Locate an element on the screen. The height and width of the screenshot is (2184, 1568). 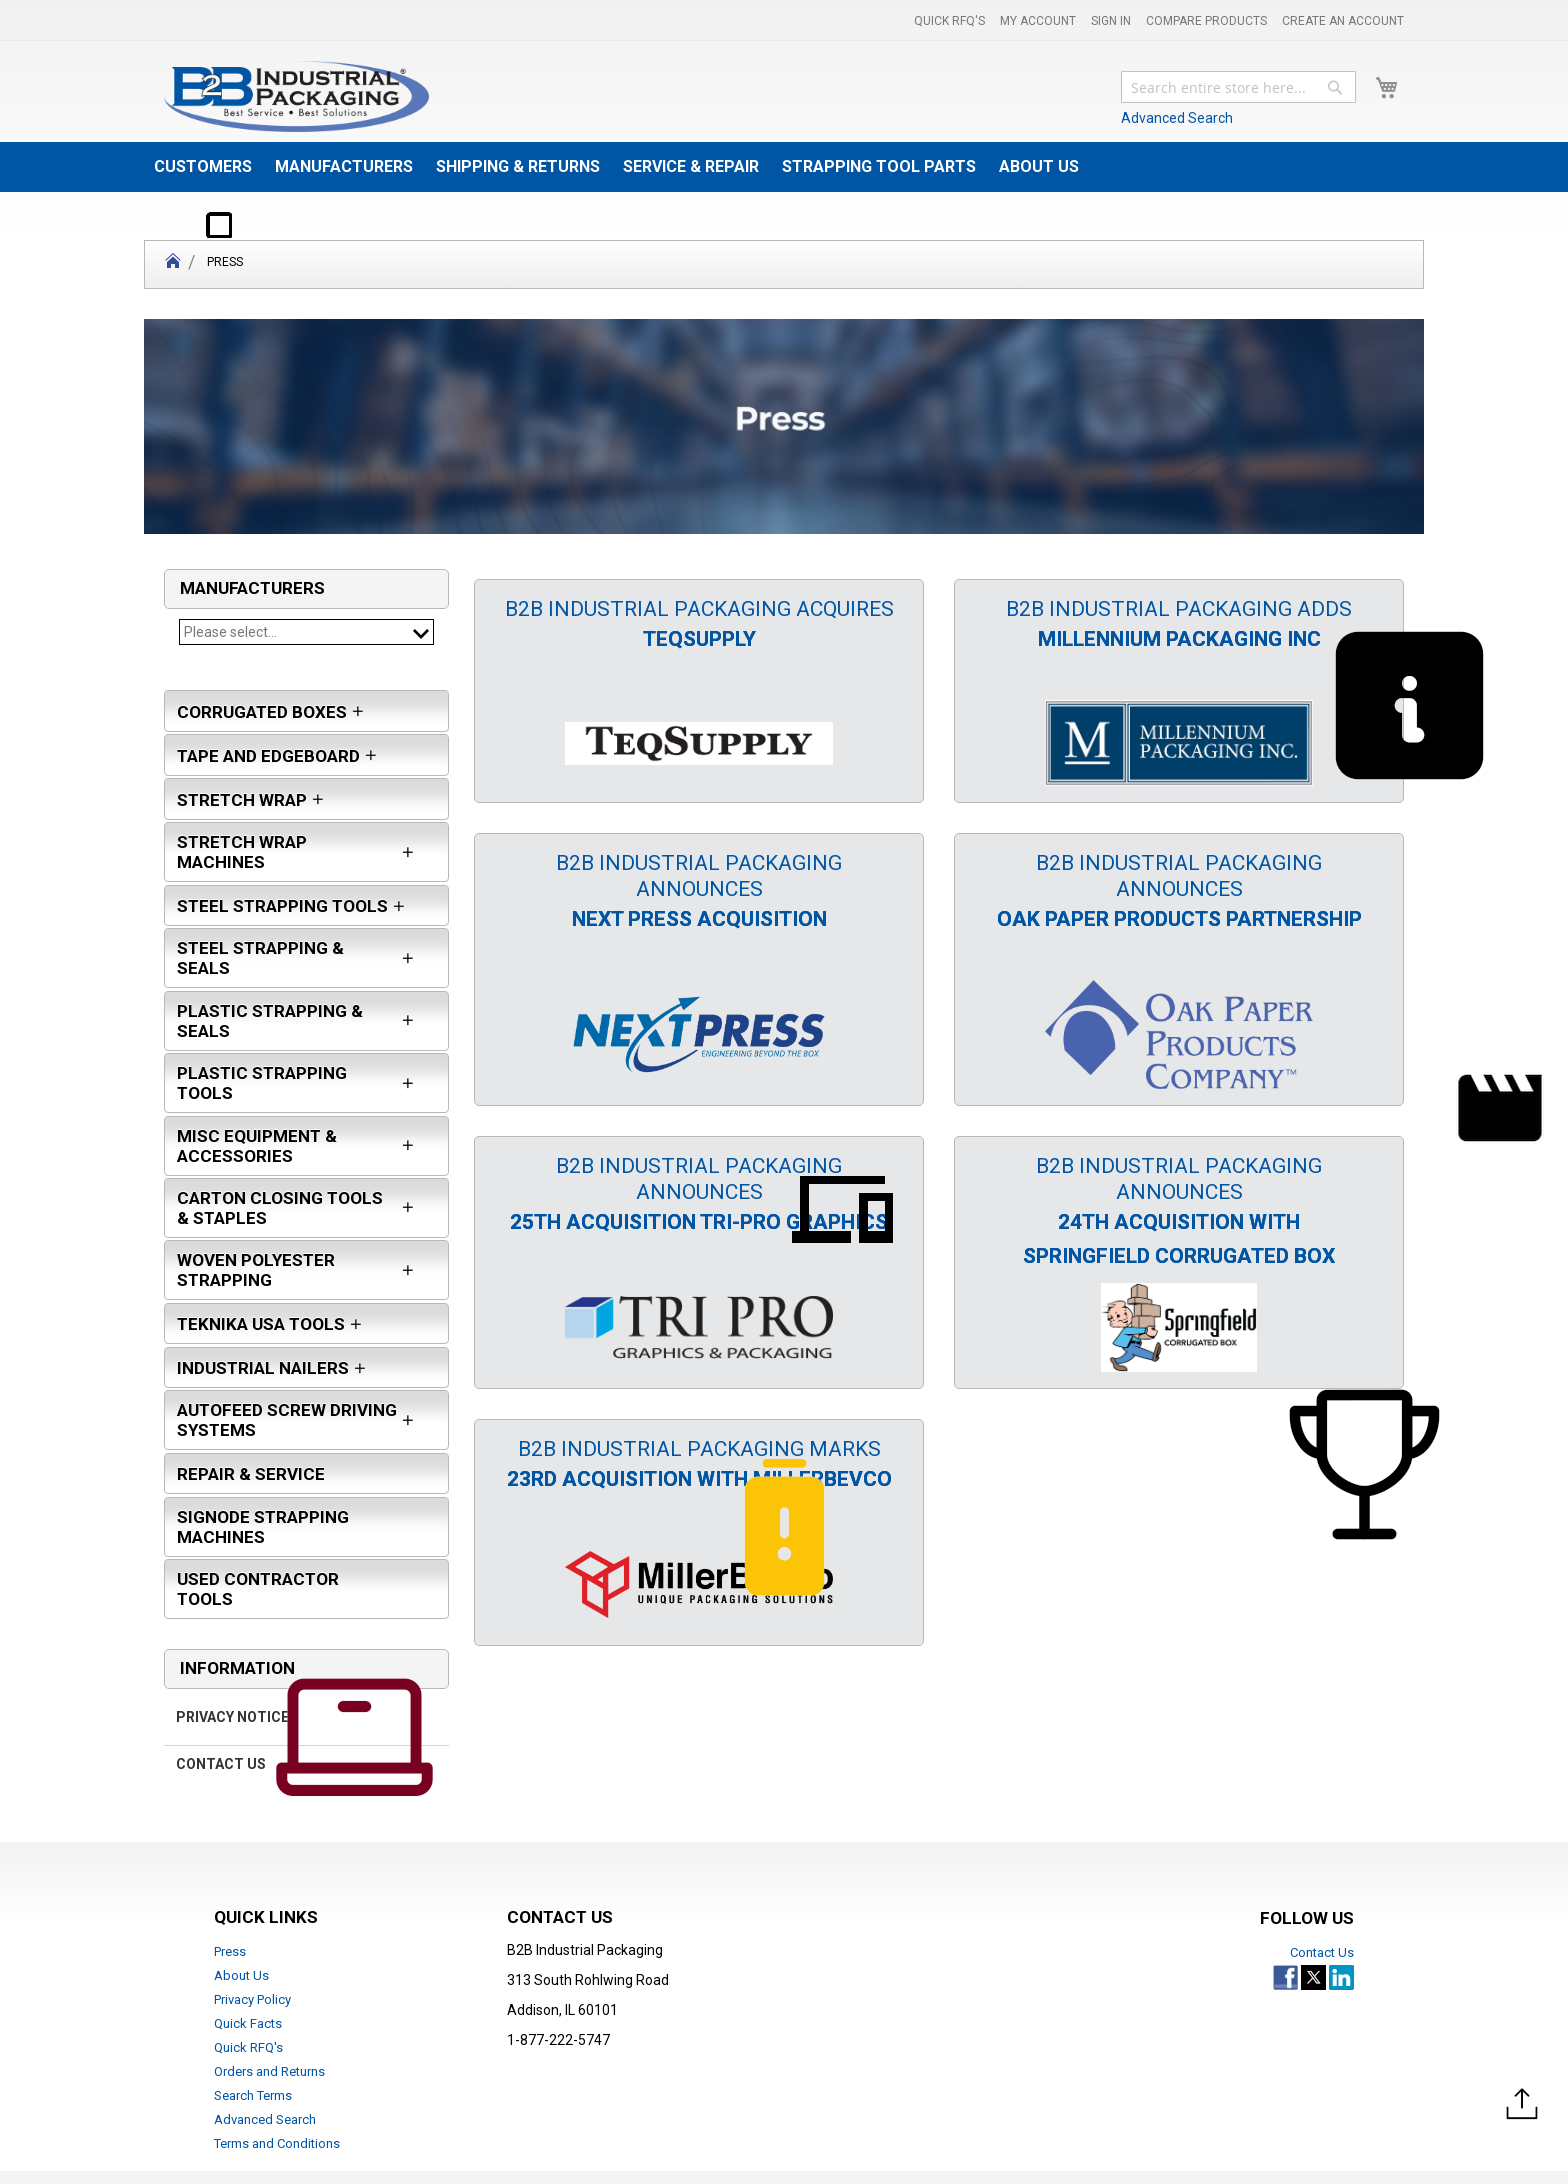
upload a file or document is located at coordinates (1522, 2105).